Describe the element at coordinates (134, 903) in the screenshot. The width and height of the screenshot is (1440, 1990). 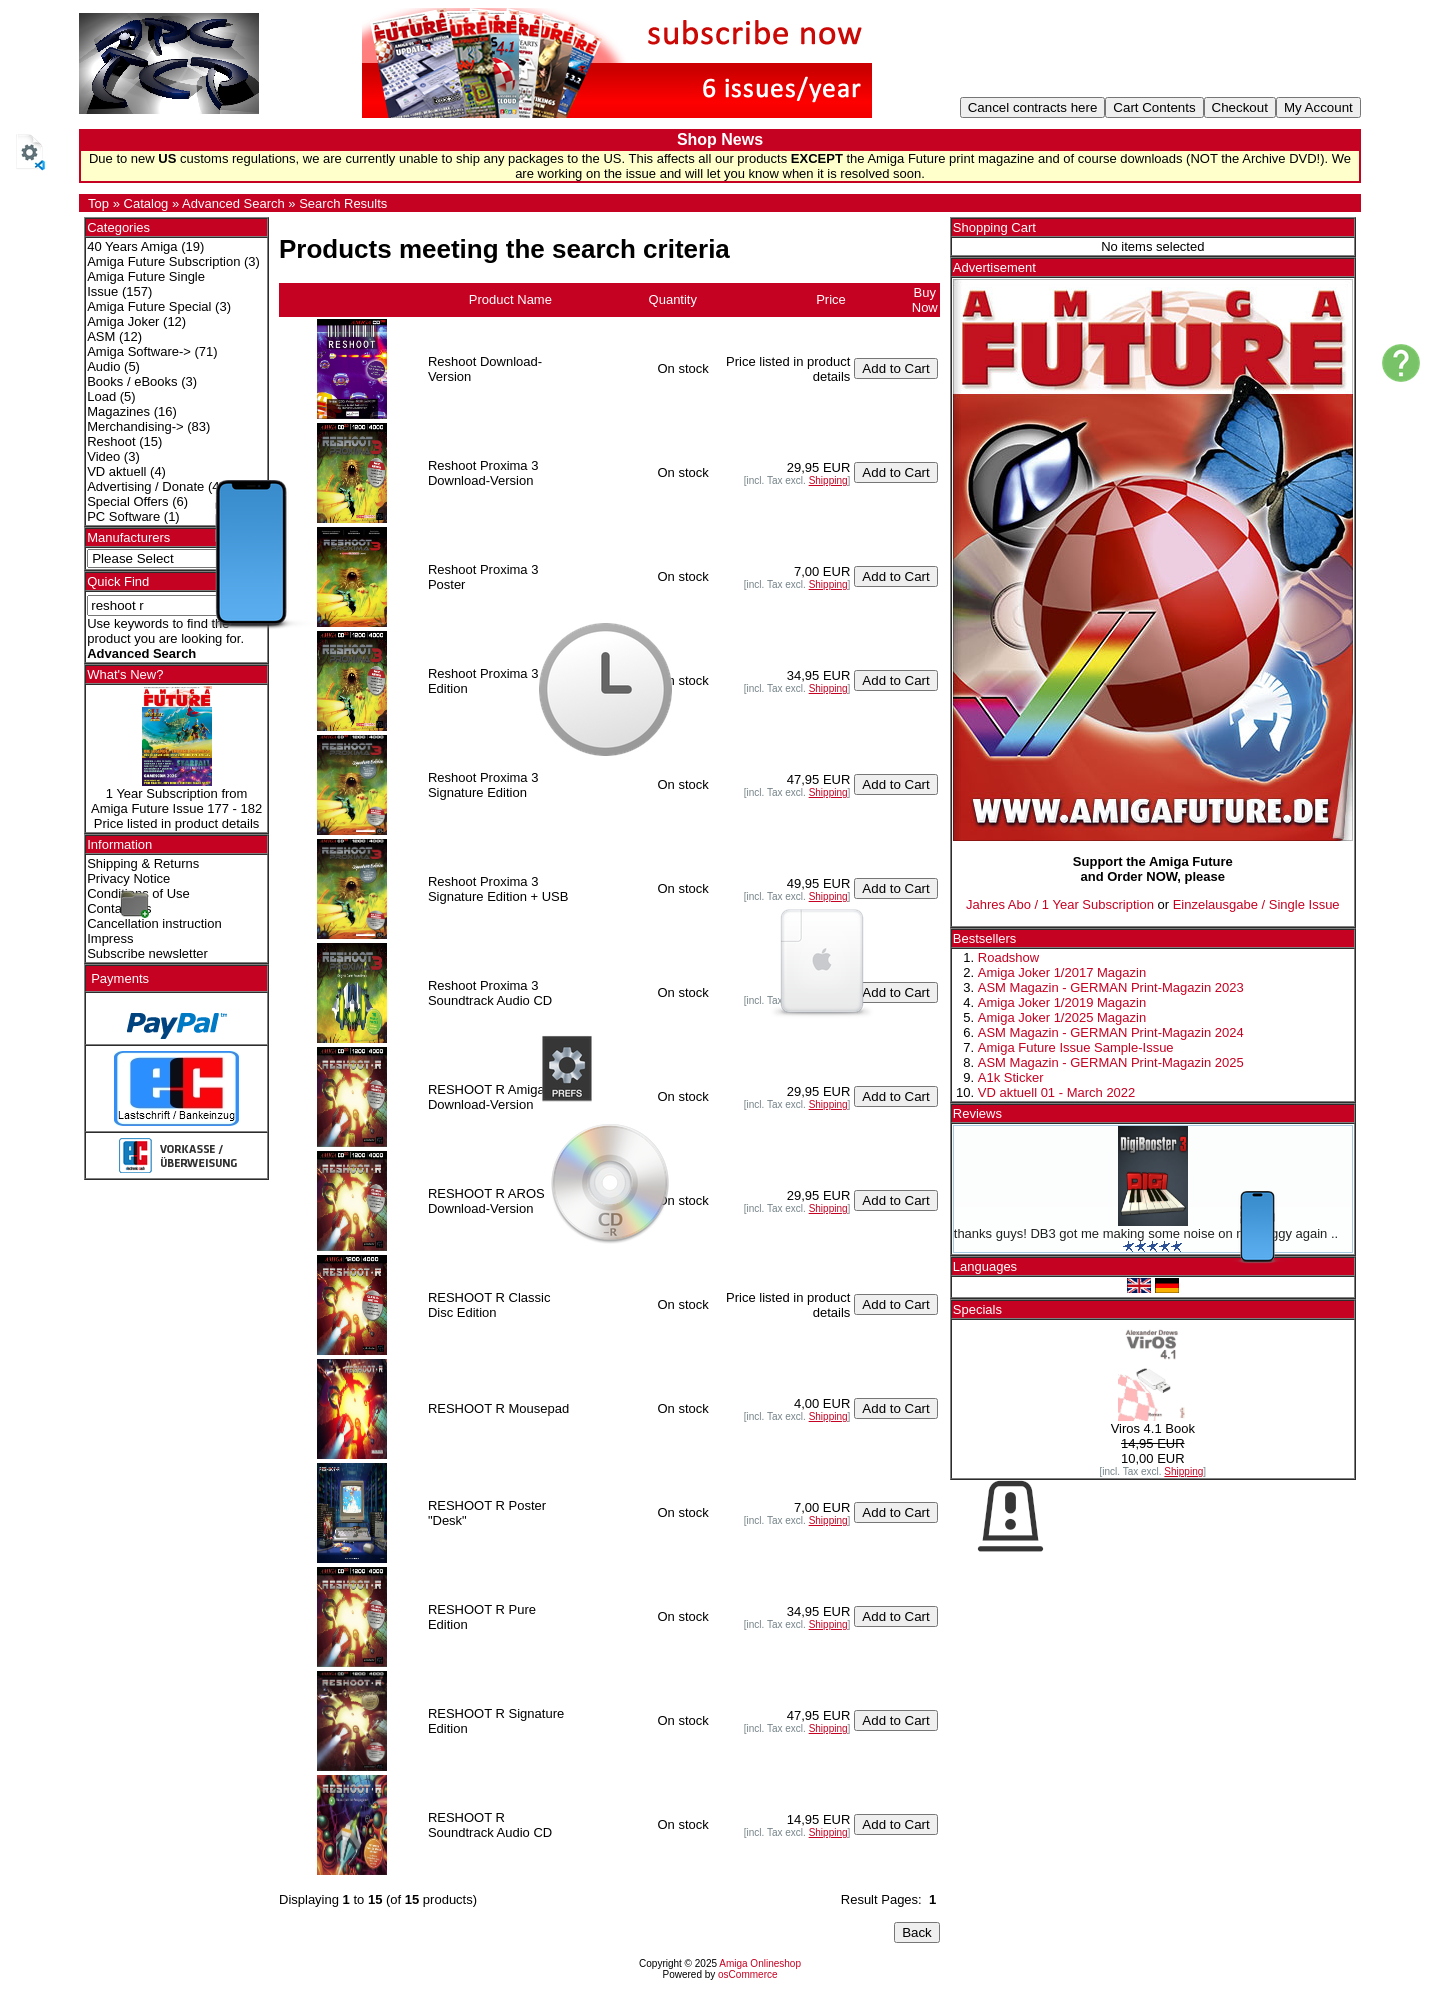
I see `create a new folder` at that location.